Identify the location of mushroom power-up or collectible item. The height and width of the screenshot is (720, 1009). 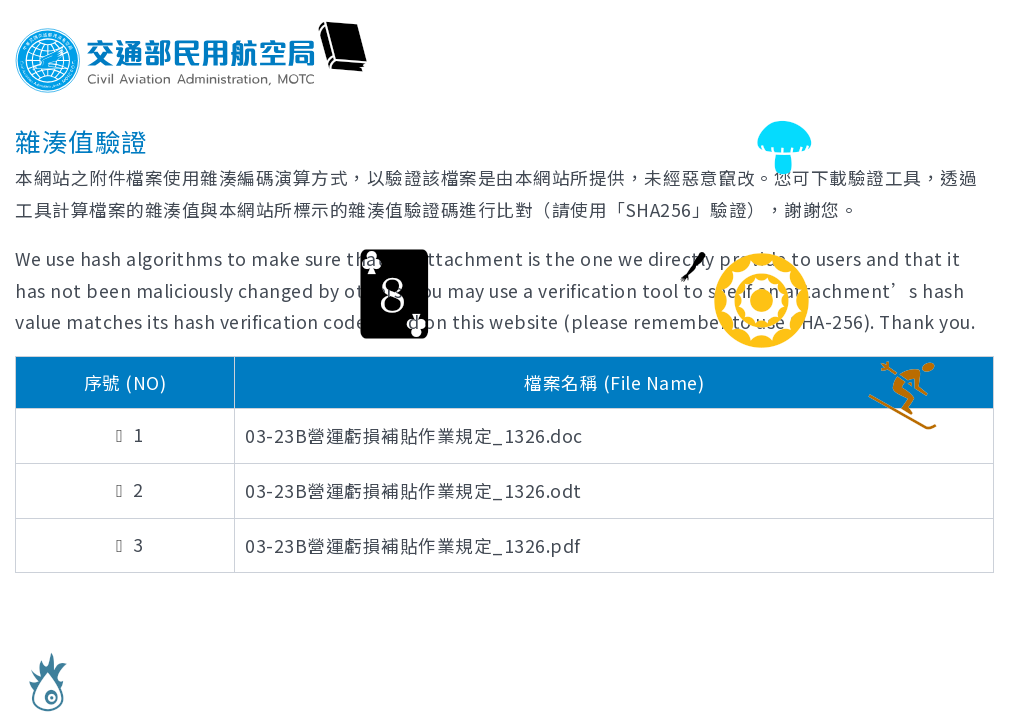
(784, 147).